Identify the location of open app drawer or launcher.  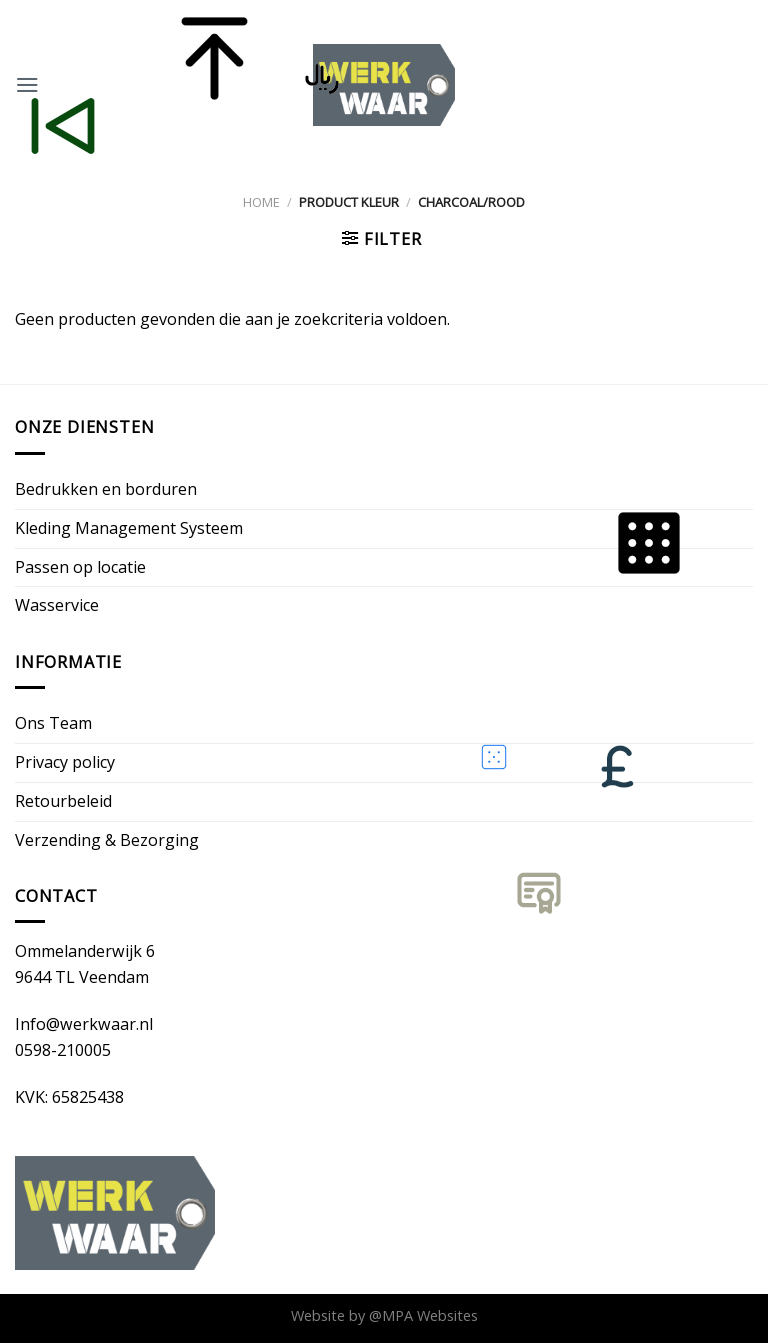
(649, 543).